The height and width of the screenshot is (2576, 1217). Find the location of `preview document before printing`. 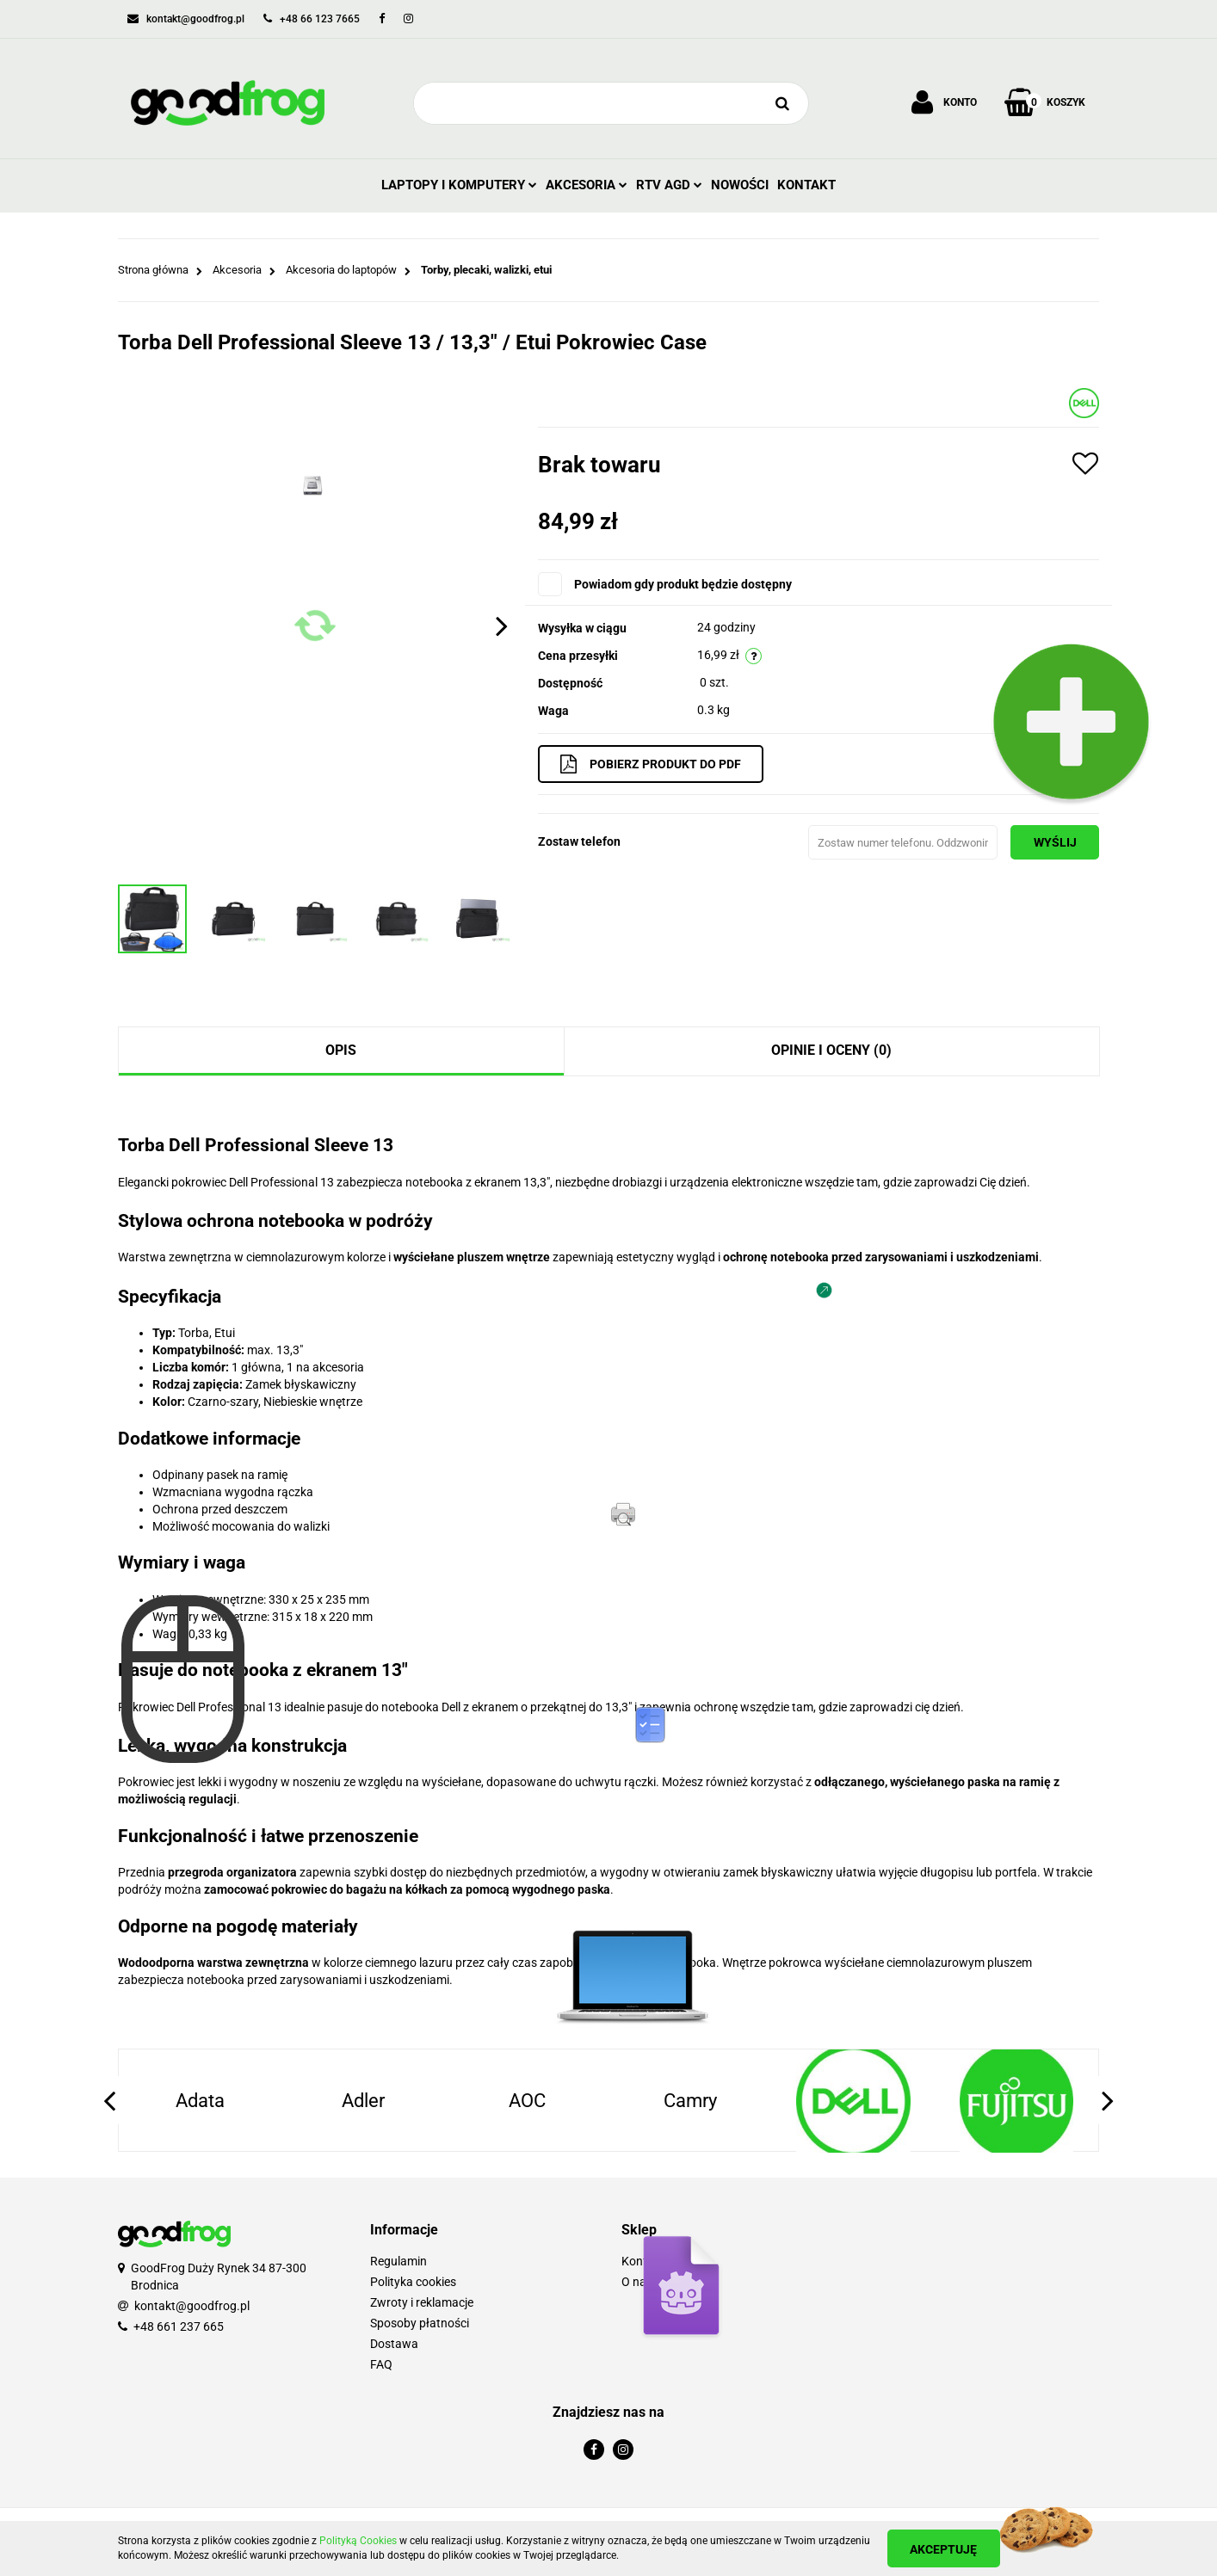

preview document before printing is located at coordinates (623, 1514).